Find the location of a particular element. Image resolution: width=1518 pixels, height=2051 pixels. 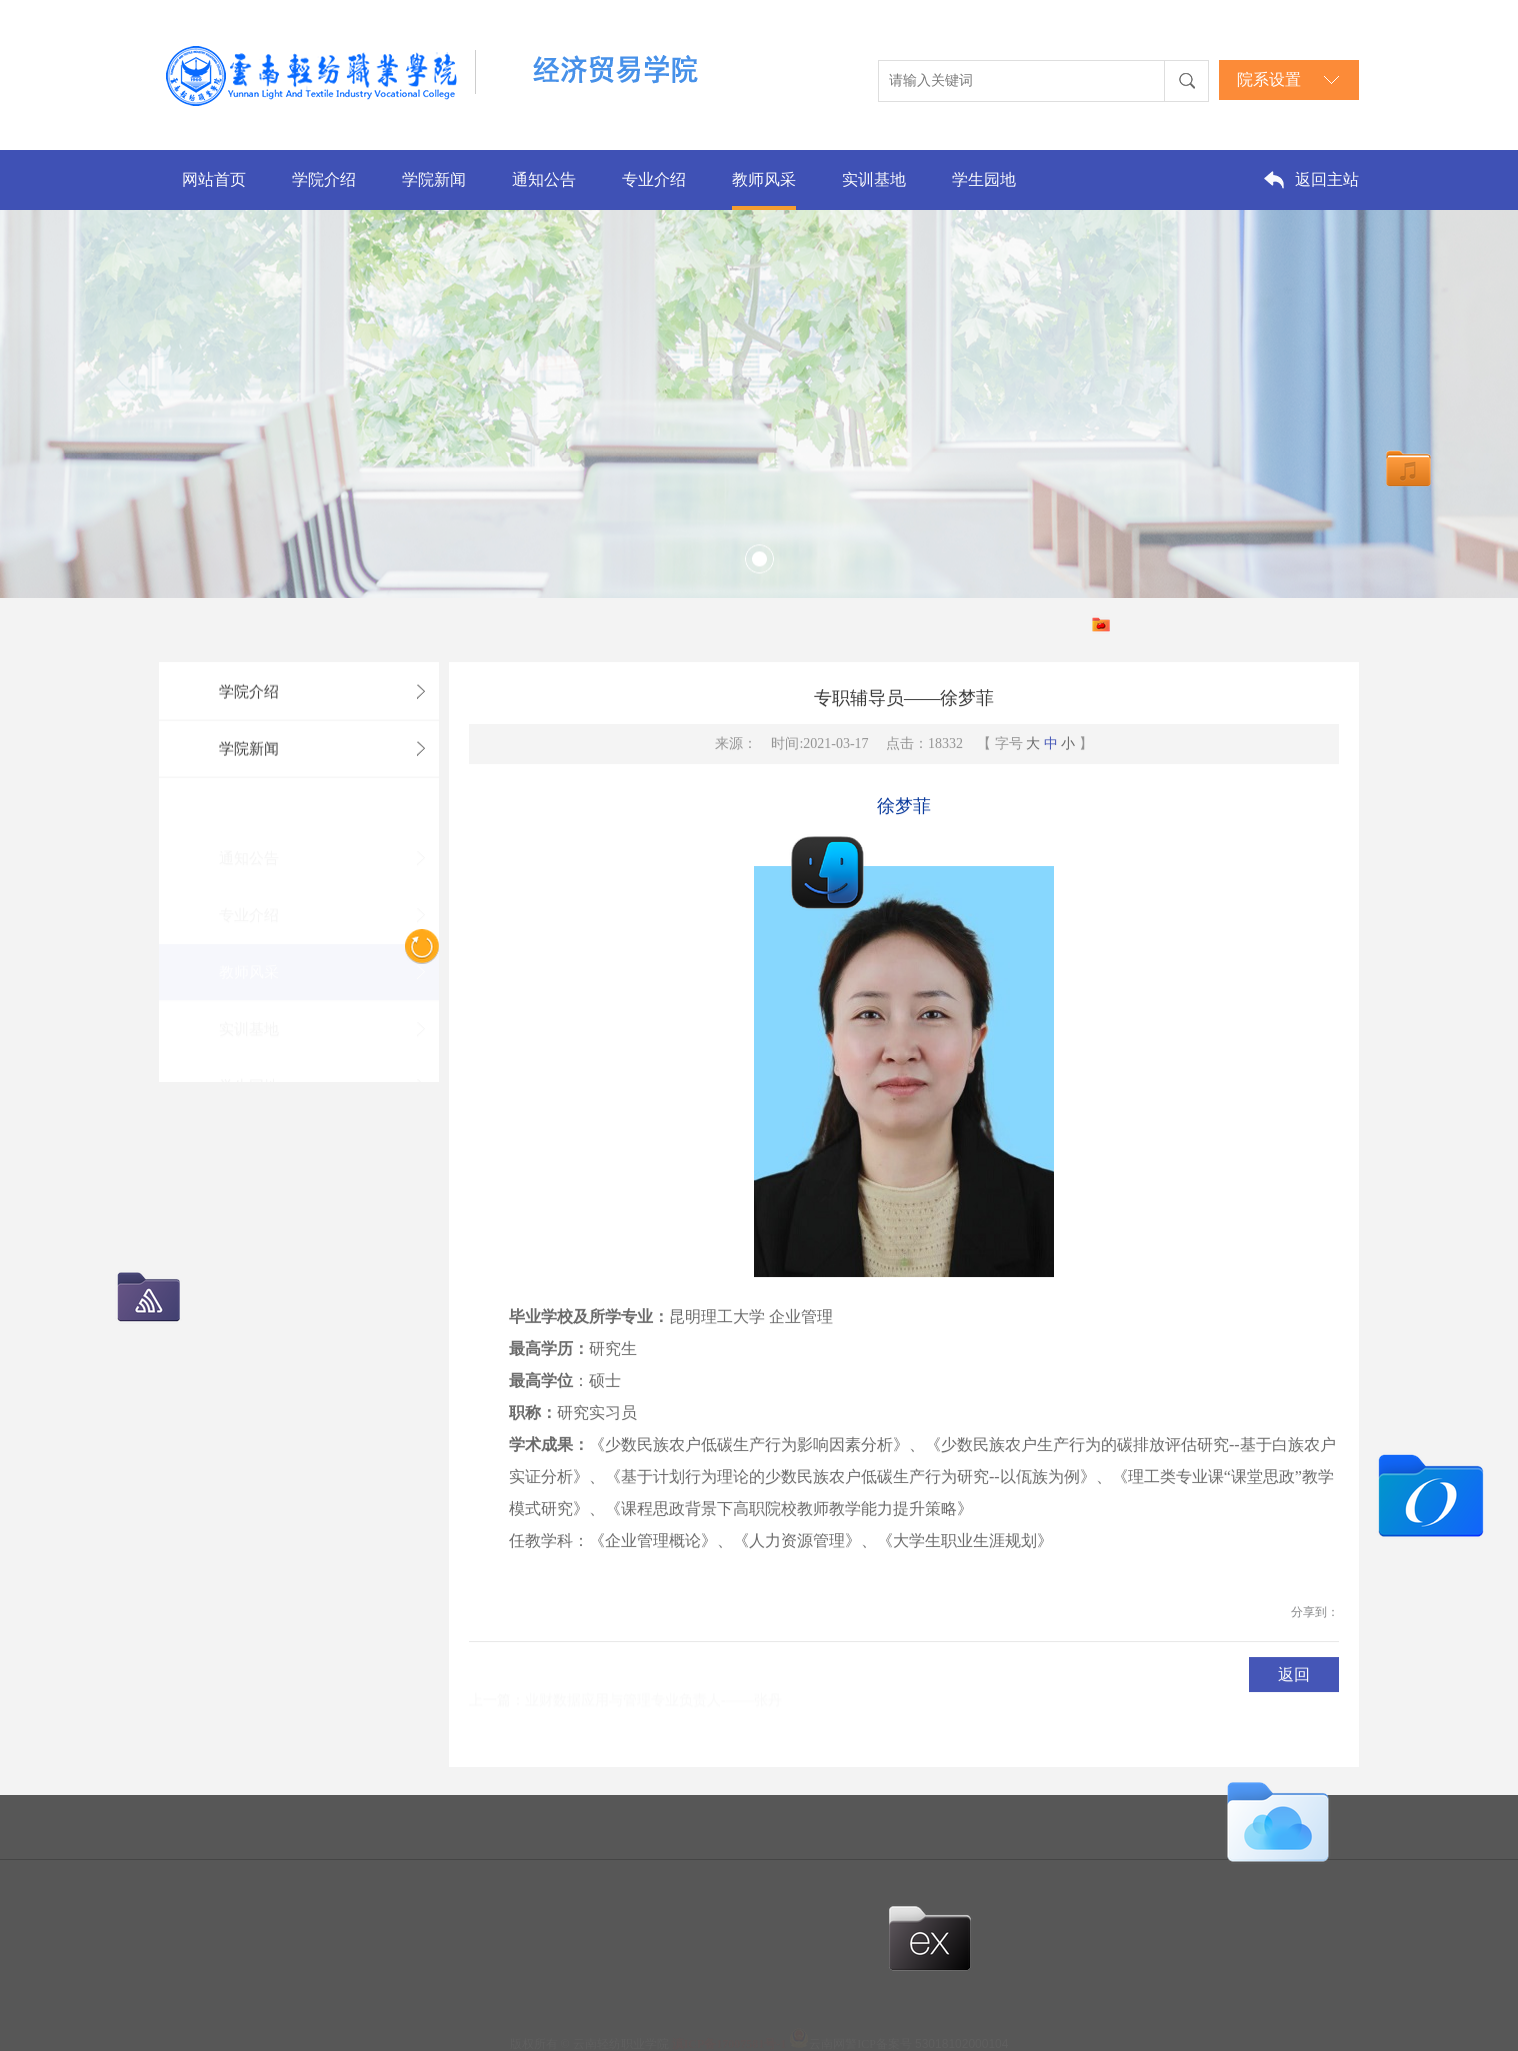

restart the system is located at coordinates (422, 946).